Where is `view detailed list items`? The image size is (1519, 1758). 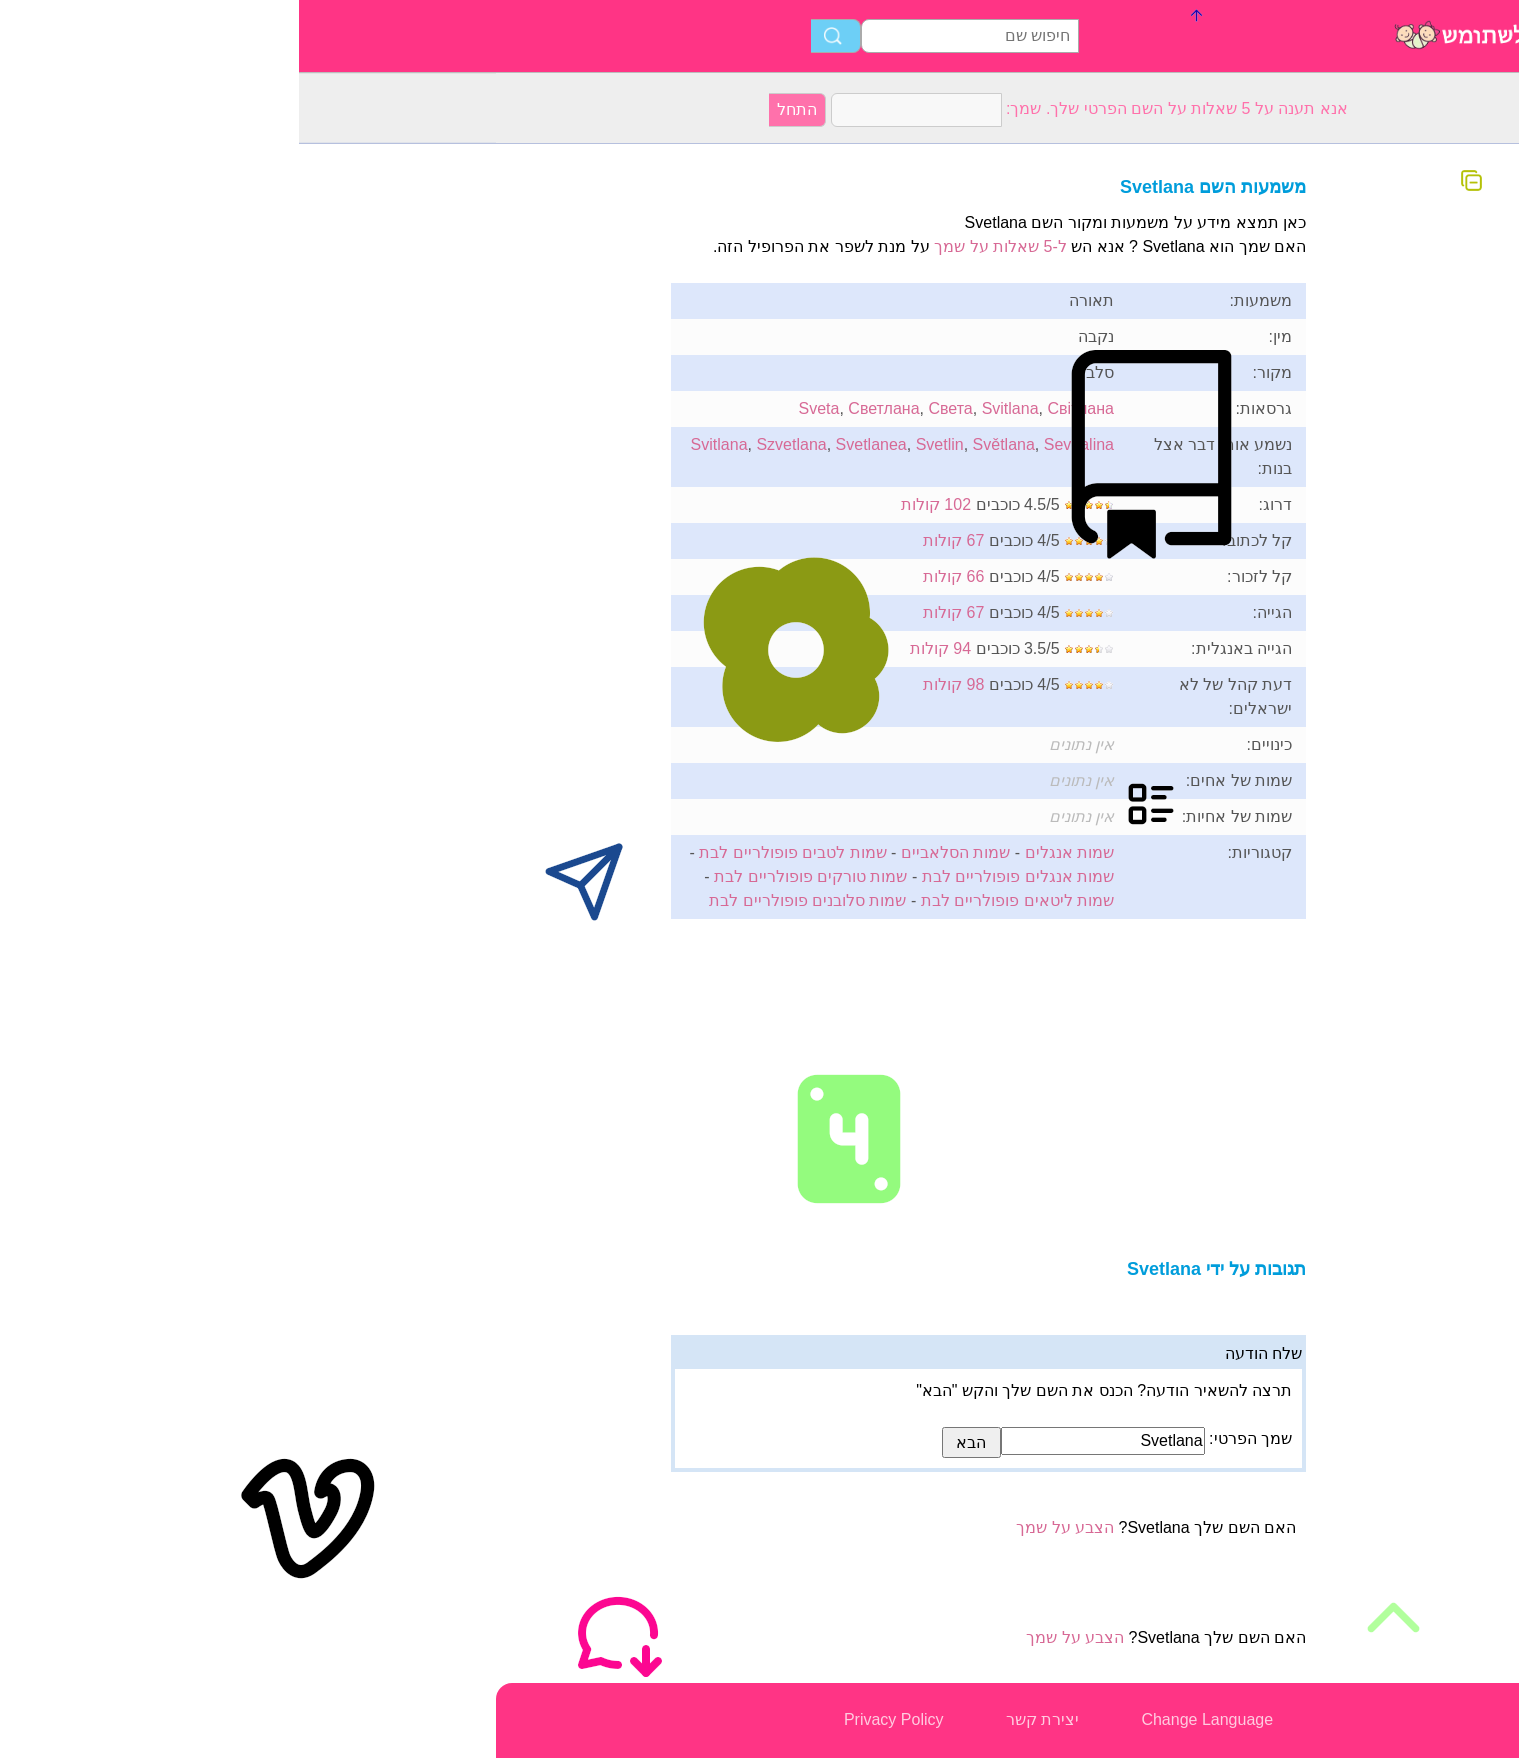
view detailed list items is located at coordinates (1151, 804).